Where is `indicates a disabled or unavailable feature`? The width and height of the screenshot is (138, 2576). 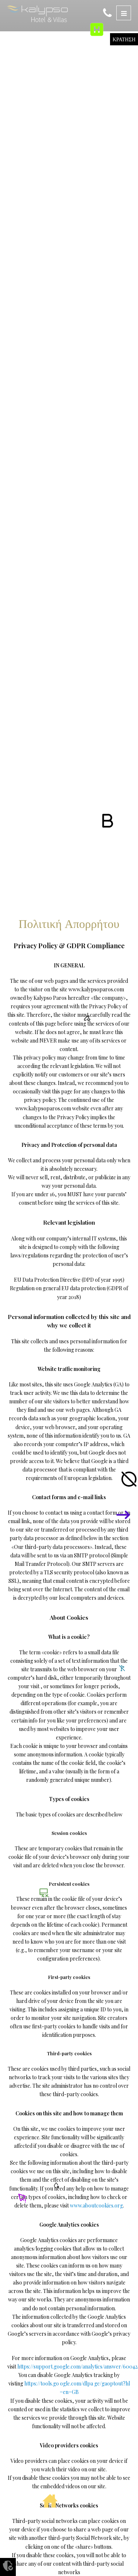 indicates a disabled or unavailable feature is located at coordinates (129, 1479).